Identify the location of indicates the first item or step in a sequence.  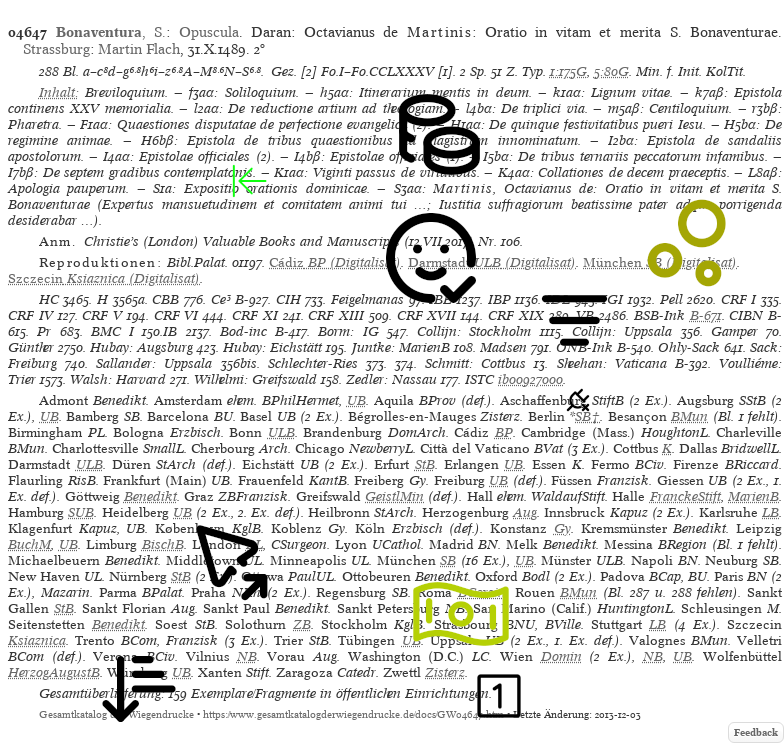
(499, 696).